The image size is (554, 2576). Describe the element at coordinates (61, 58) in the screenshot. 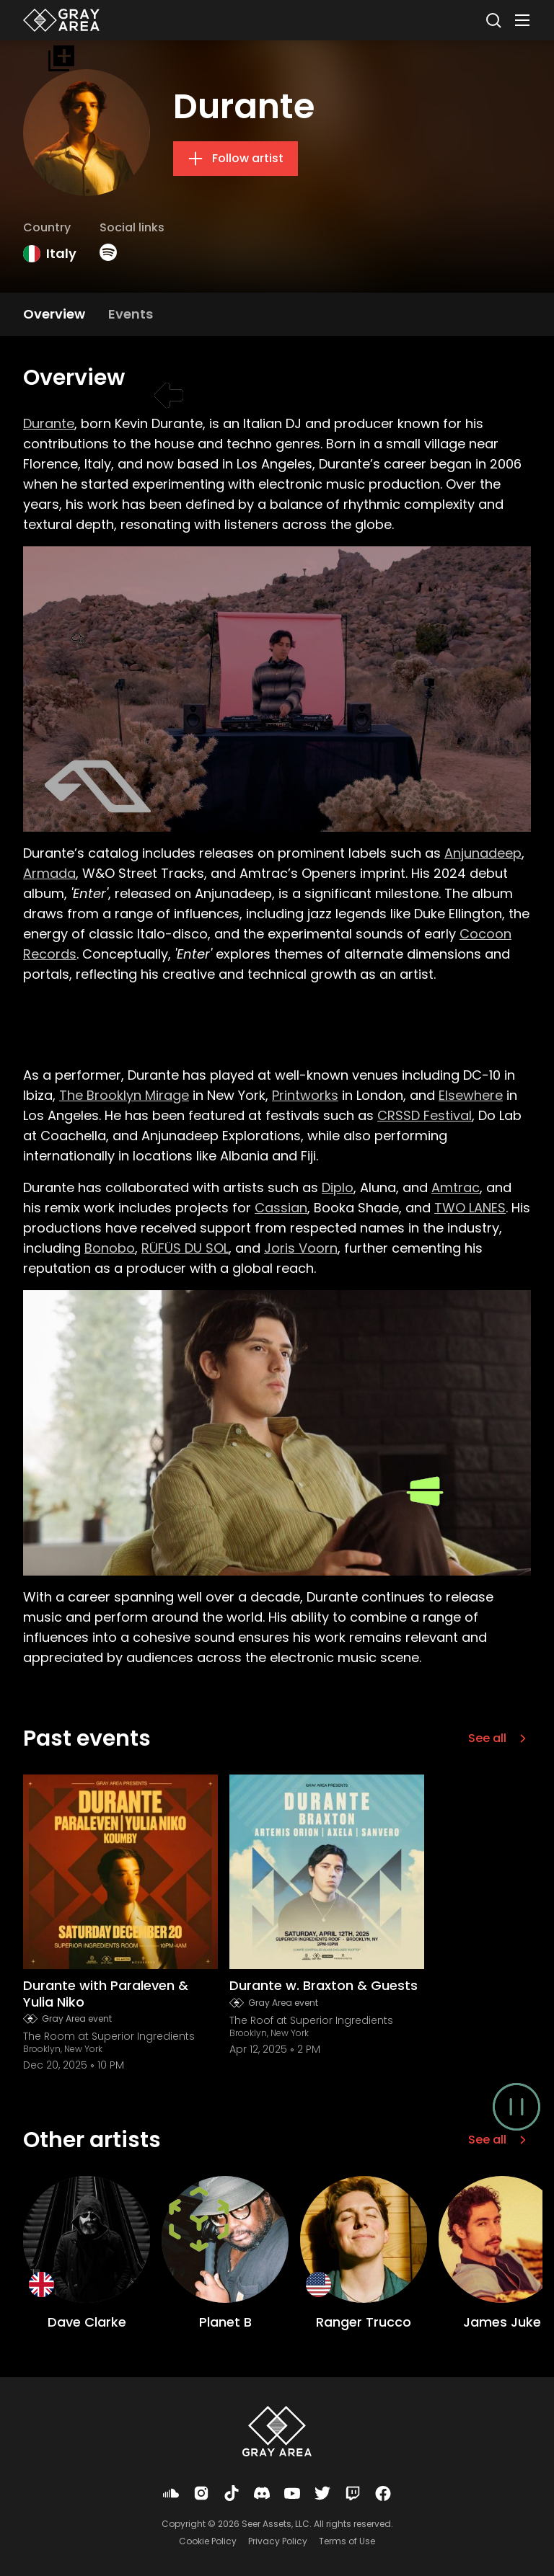

I see `add item to your library` at that location.